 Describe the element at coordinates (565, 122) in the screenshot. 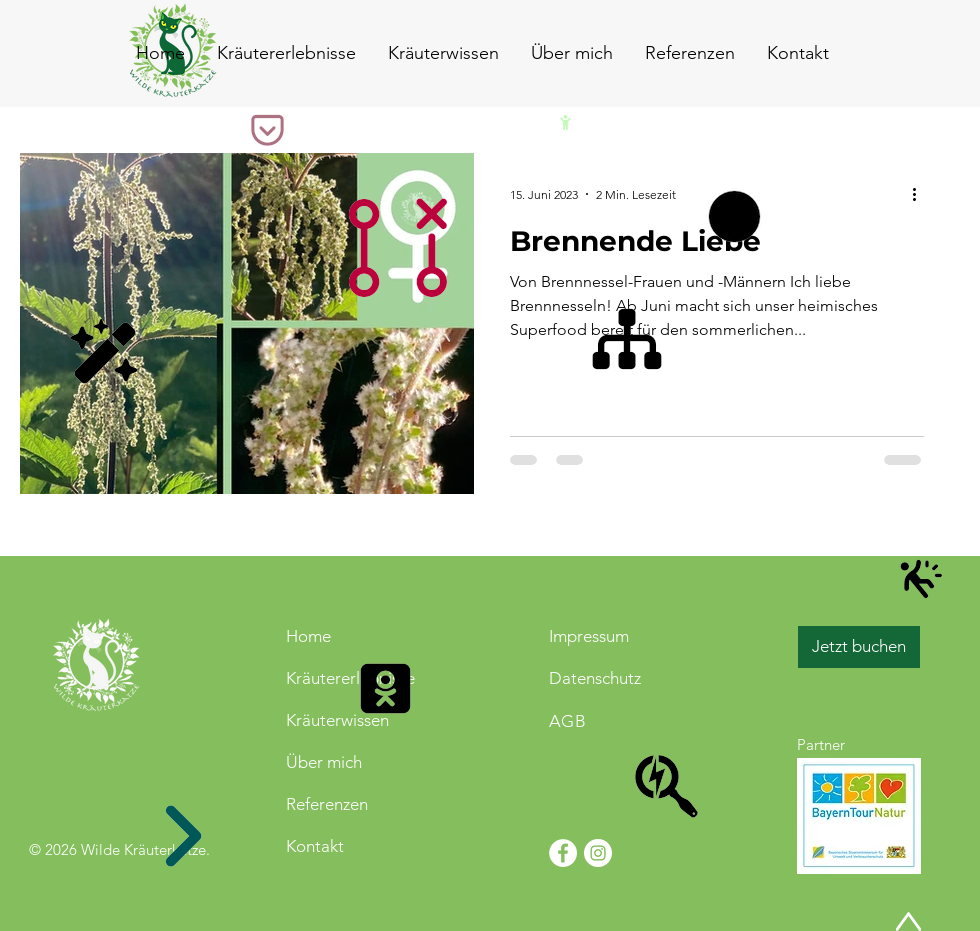

I see `indicates child-friendly content or features` at that location.